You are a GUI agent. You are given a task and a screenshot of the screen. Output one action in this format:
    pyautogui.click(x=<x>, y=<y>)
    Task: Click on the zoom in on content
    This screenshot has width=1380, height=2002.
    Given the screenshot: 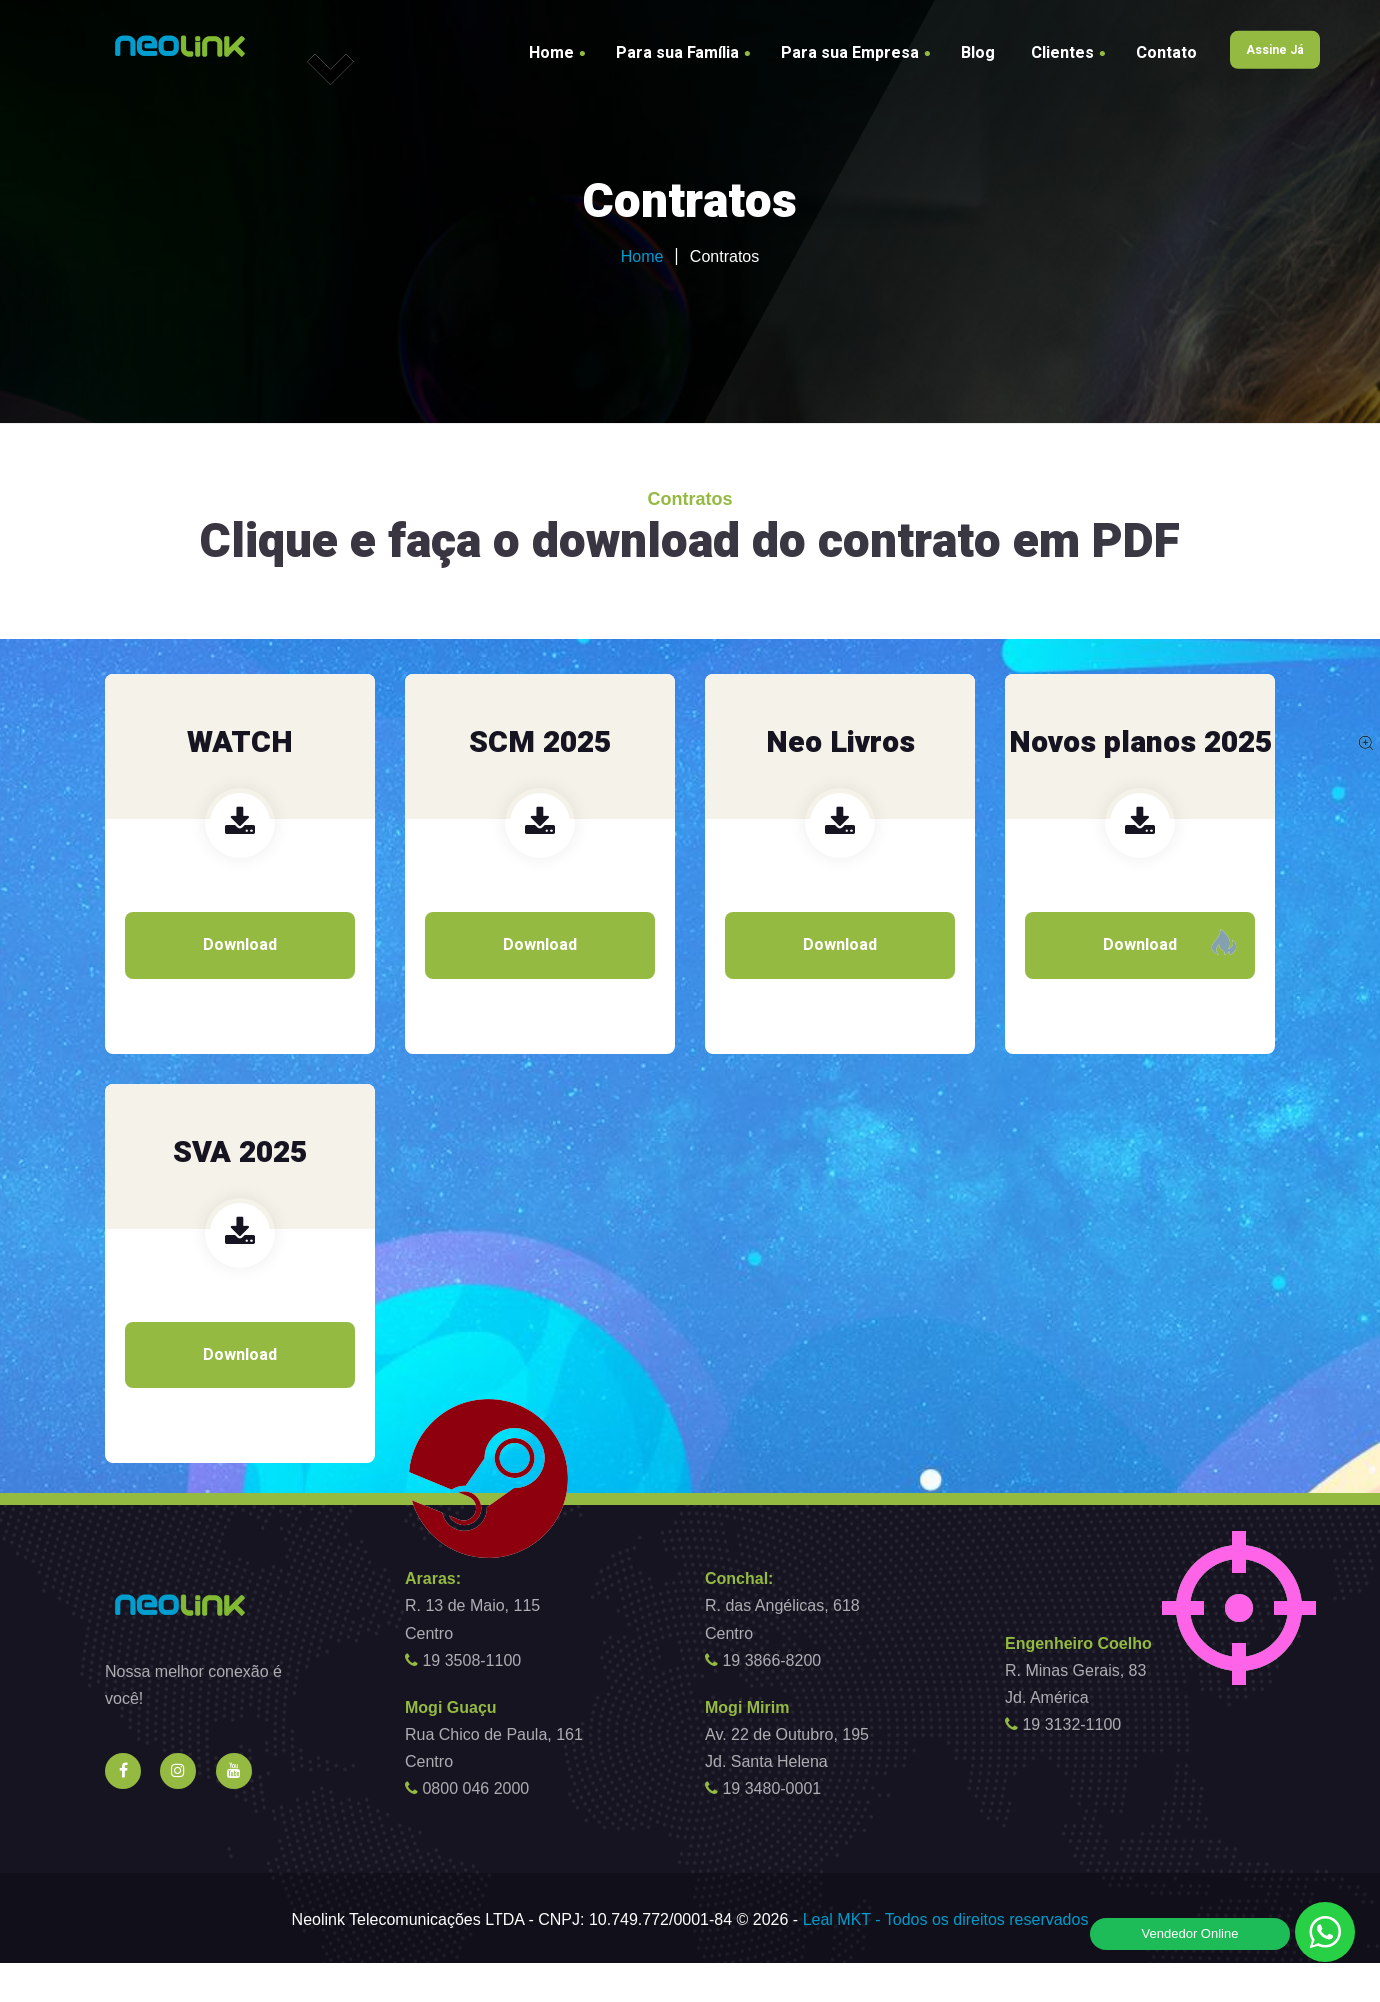 What is the action you would take?
    pyautogui.click(x=1366, y=743)
    